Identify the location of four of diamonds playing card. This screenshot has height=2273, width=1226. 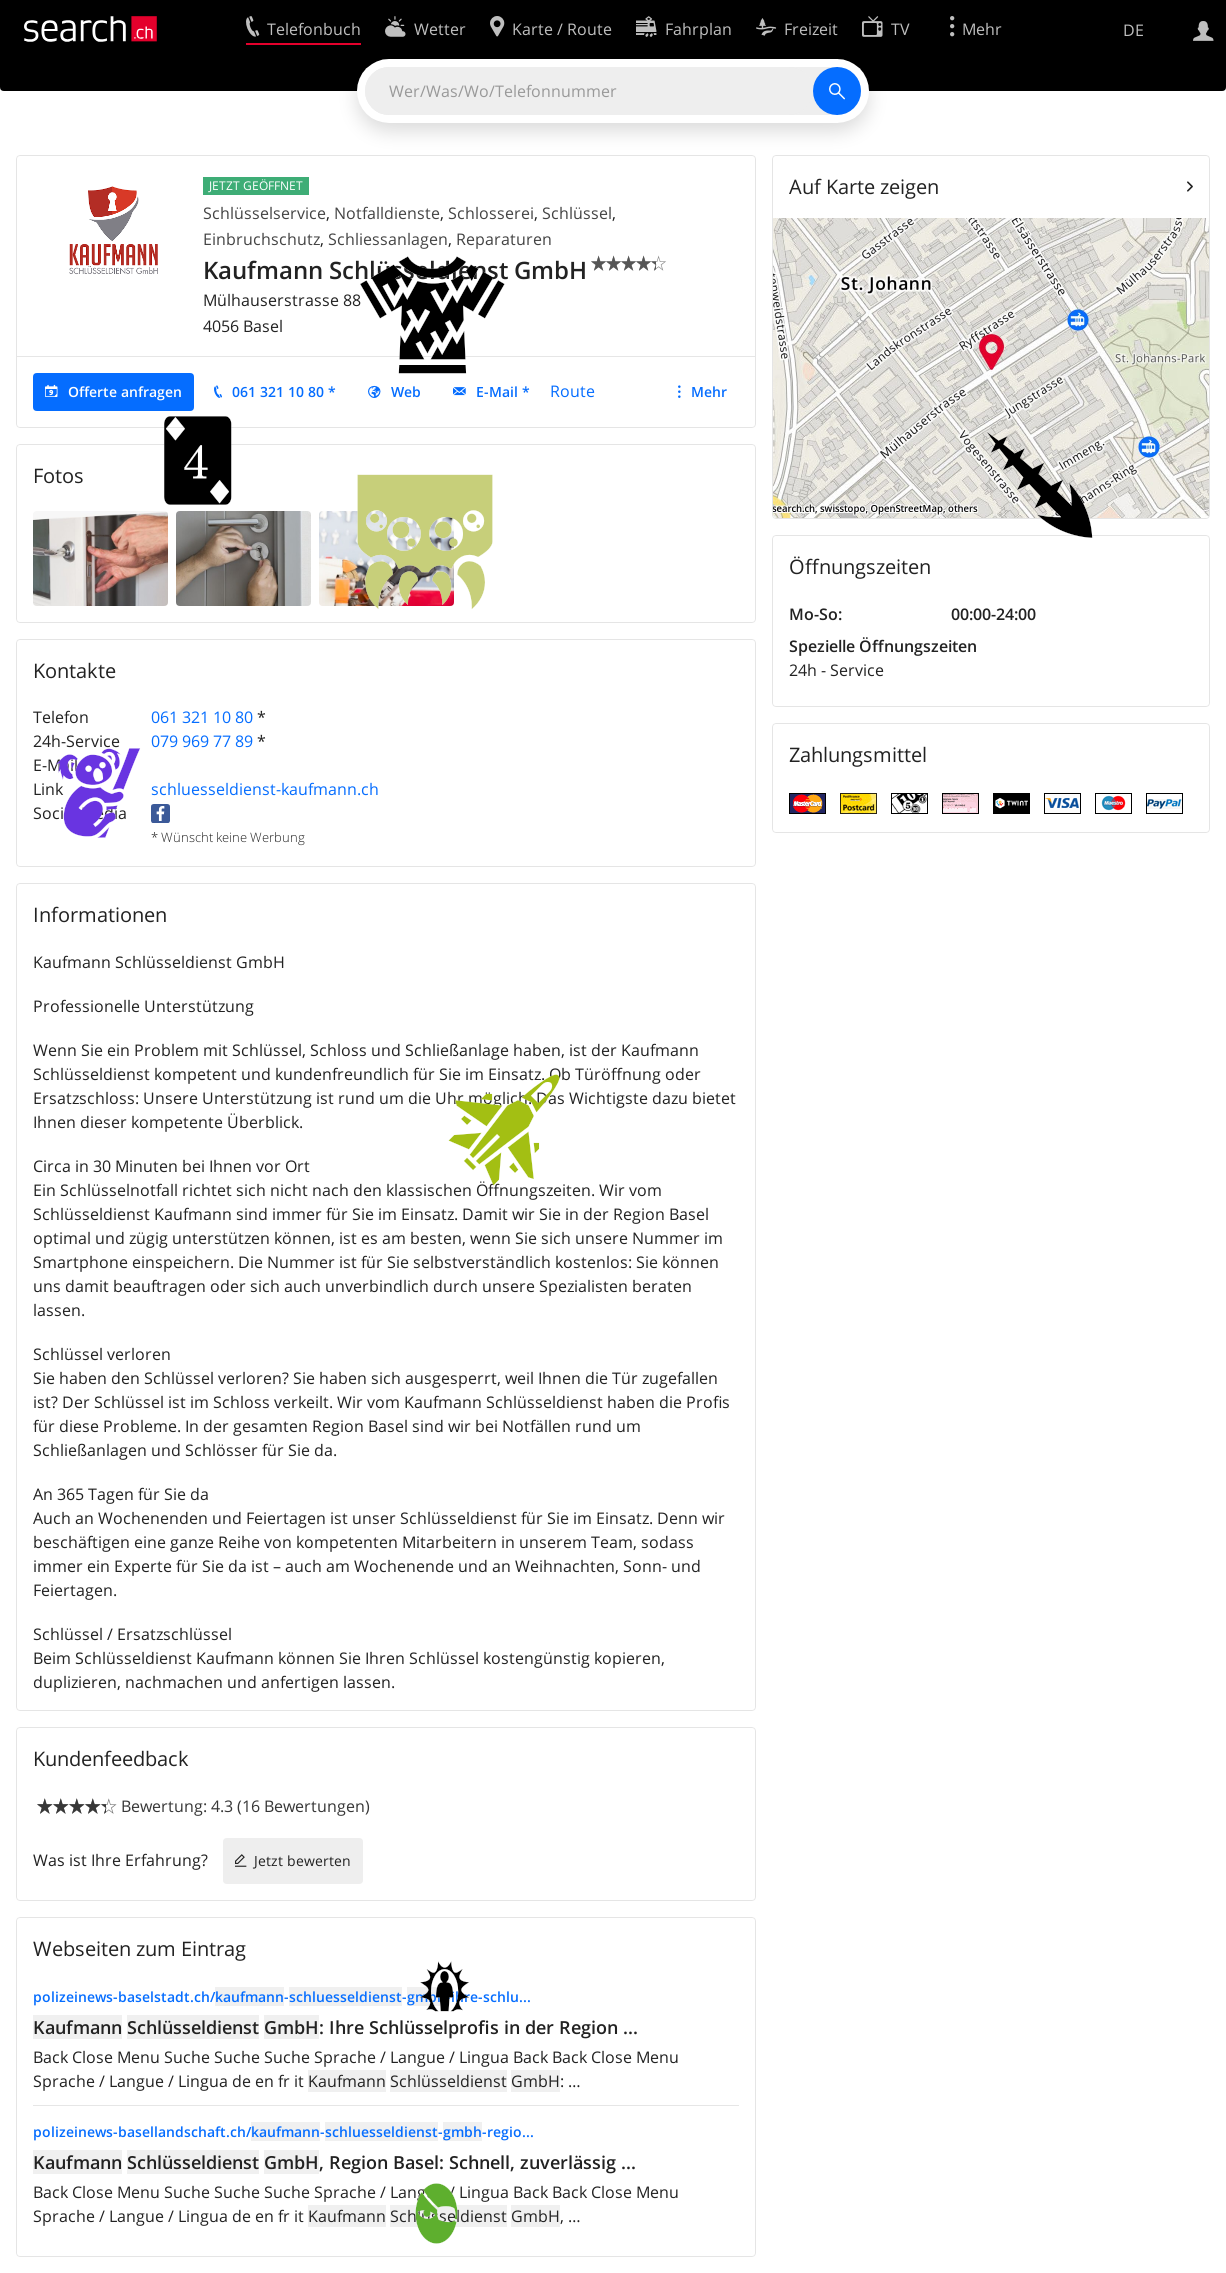
(197, 460).